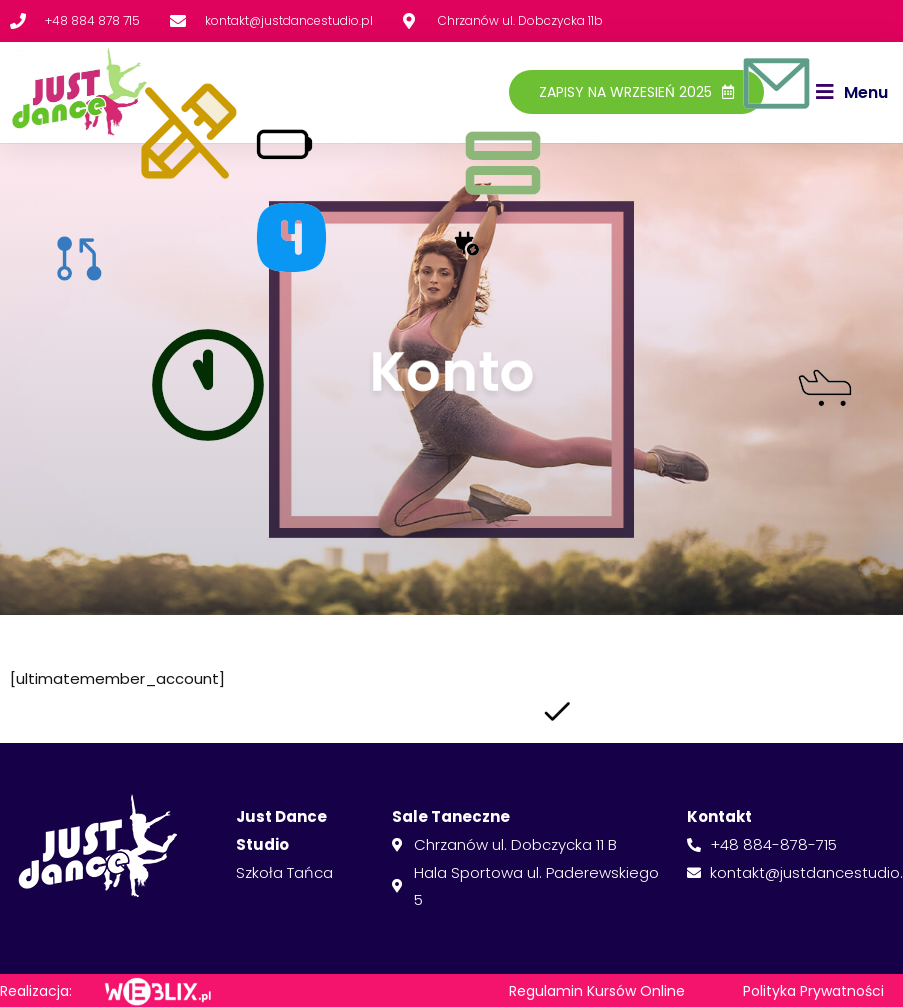 Image resolution: width=903 pixels, height=1007 pixels. I want to click on indicates step 4 in a multi-step process, so click(291, 237).